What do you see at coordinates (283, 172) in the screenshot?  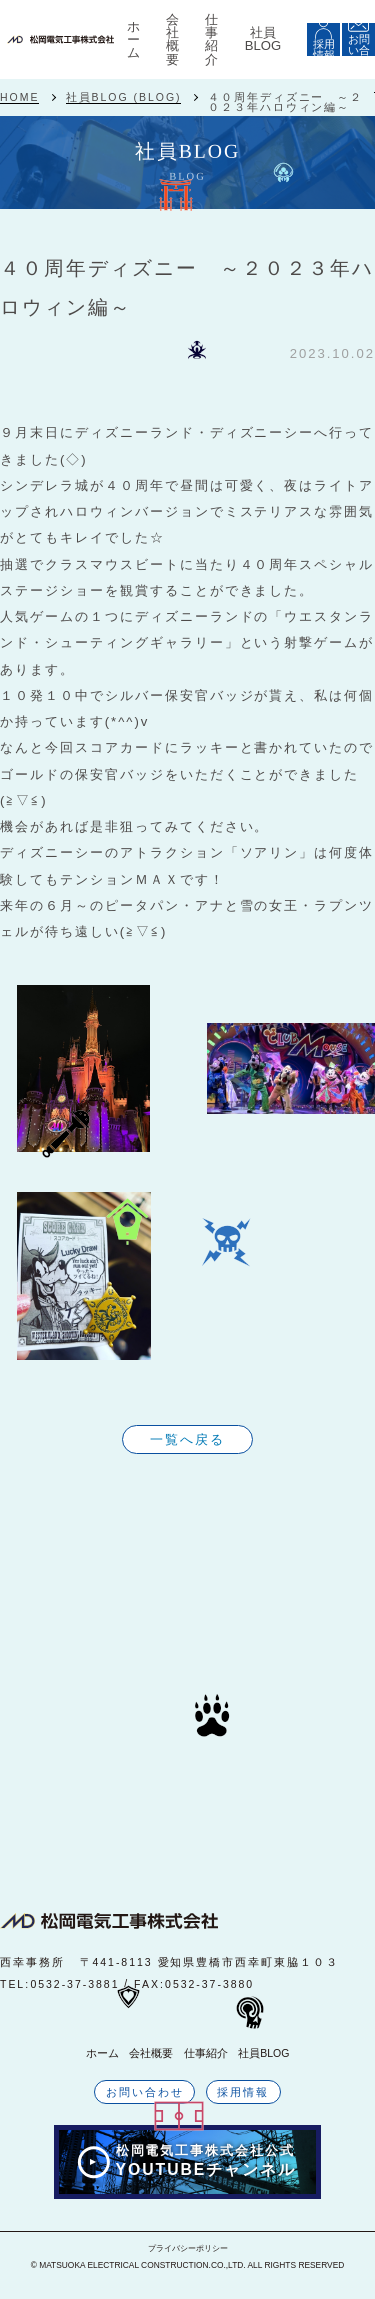 I see `metroid creature icon from the nintendo game series` at bounding box center [283, 172].